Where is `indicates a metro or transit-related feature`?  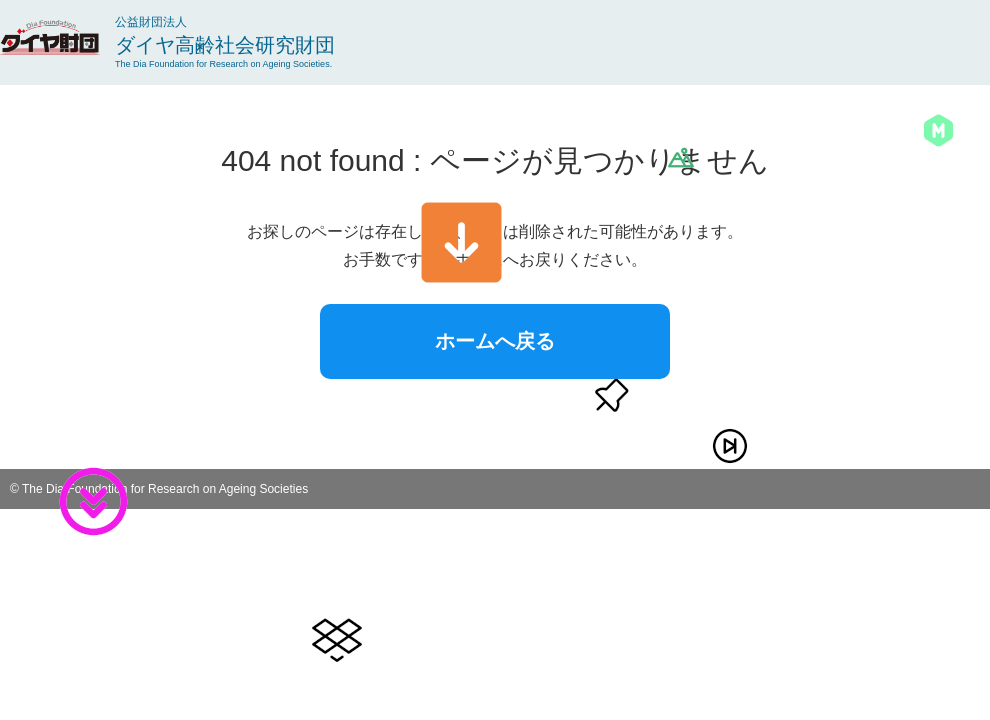 indicates a metro or transit-related feature is located at coordinates (938, 130).